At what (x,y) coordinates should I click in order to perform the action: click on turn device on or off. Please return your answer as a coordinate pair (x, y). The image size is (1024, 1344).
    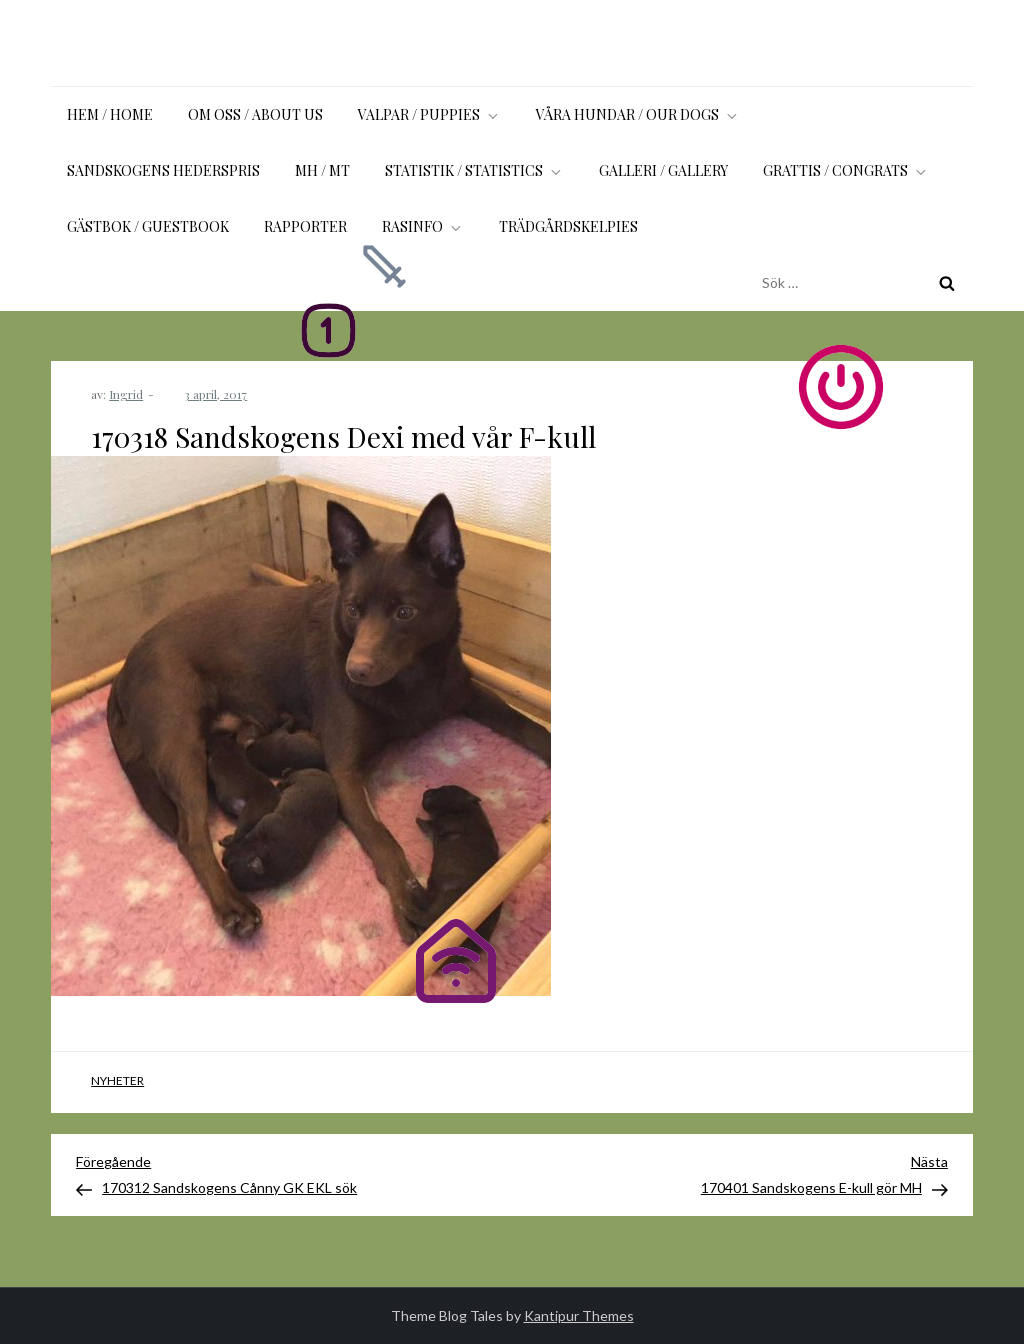
    Looking at the image, I should click on (841, 387).